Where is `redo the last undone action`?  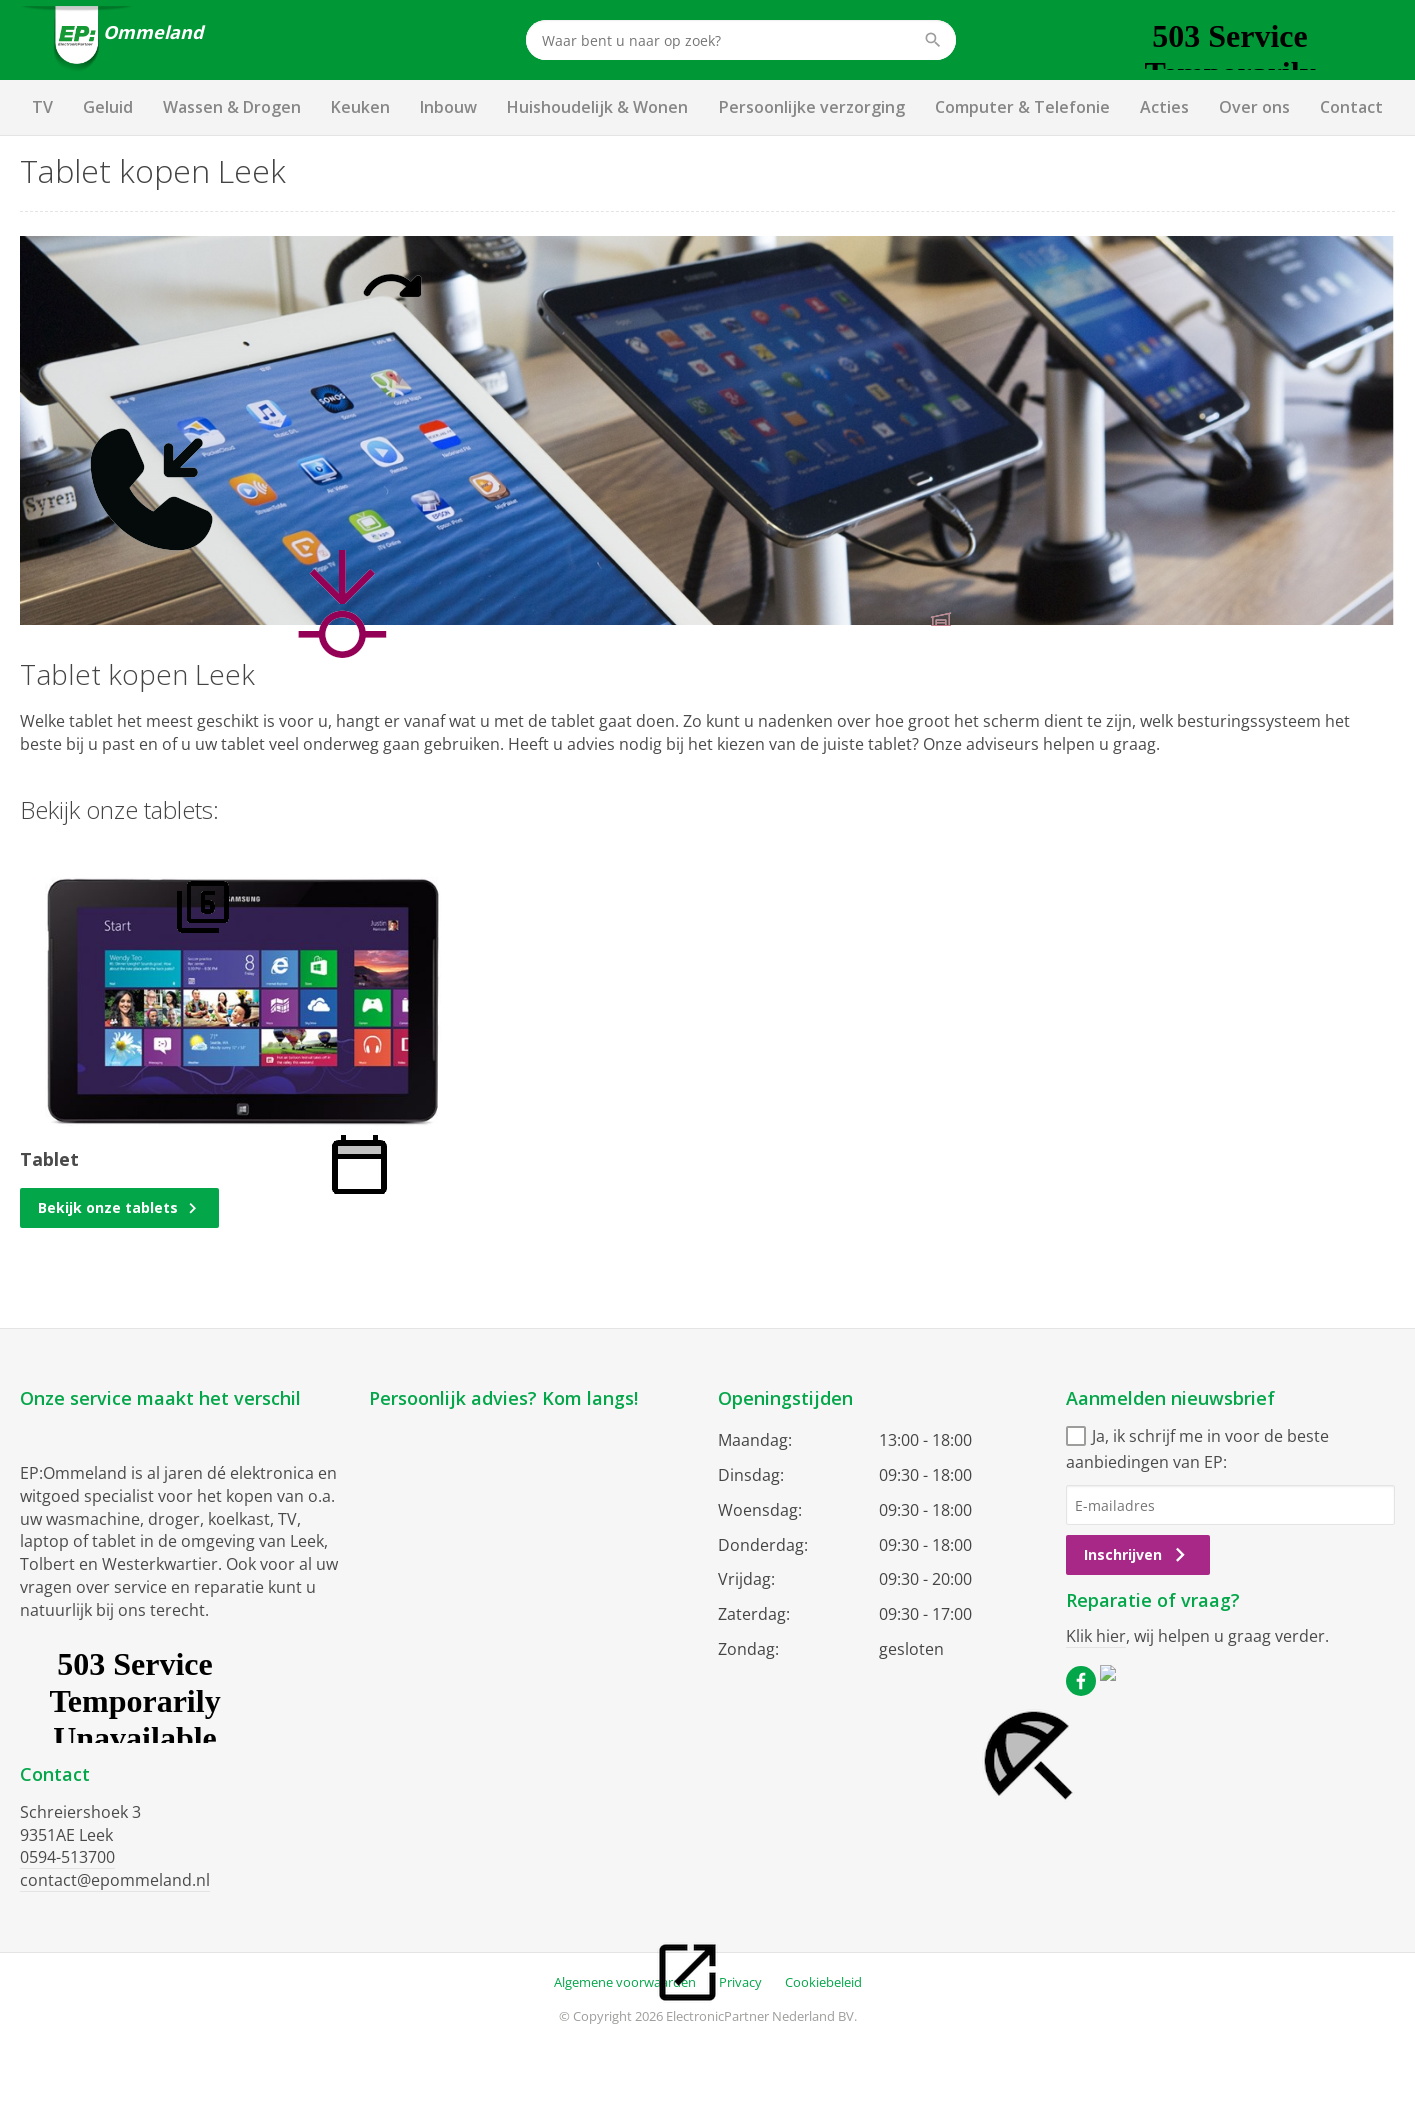
redo the last undone action is located at coordinates (392, 285).